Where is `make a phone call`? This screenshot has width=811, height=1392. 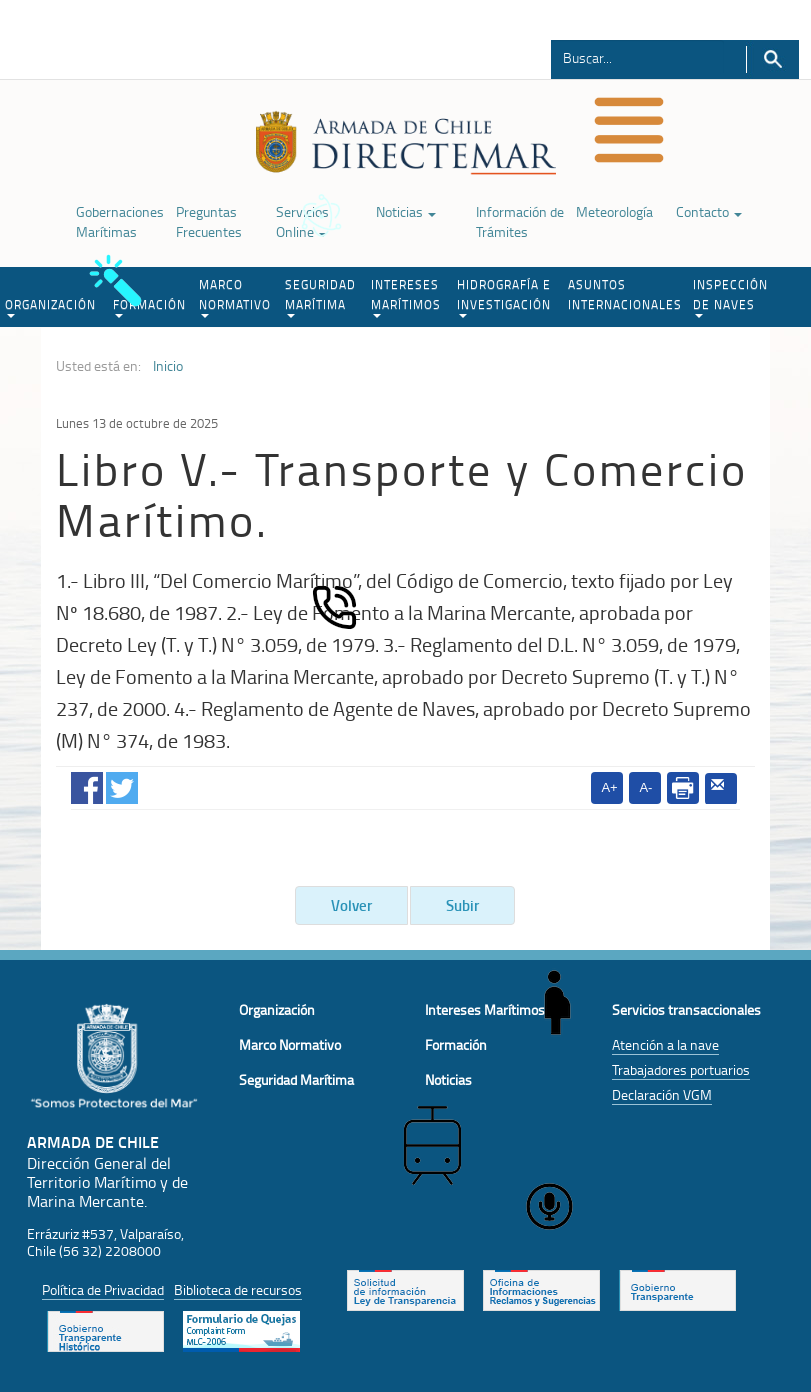 make a phone call is located at coordinates (334, 607).